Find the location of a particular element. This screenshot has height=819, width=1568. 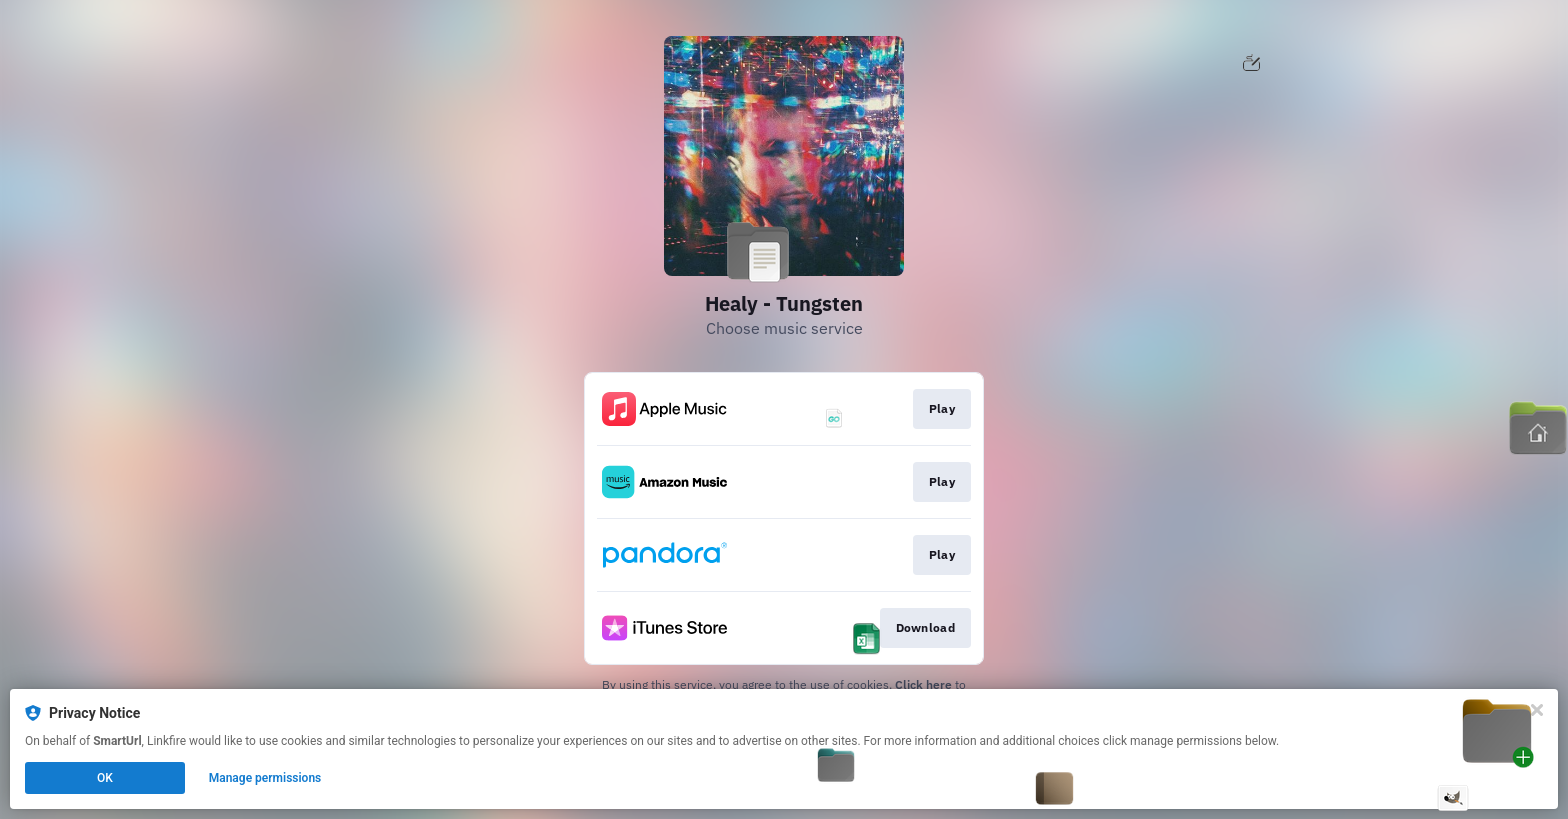

indicates a microsoft excel spreadsheet file is located at coordinates (866, 638).